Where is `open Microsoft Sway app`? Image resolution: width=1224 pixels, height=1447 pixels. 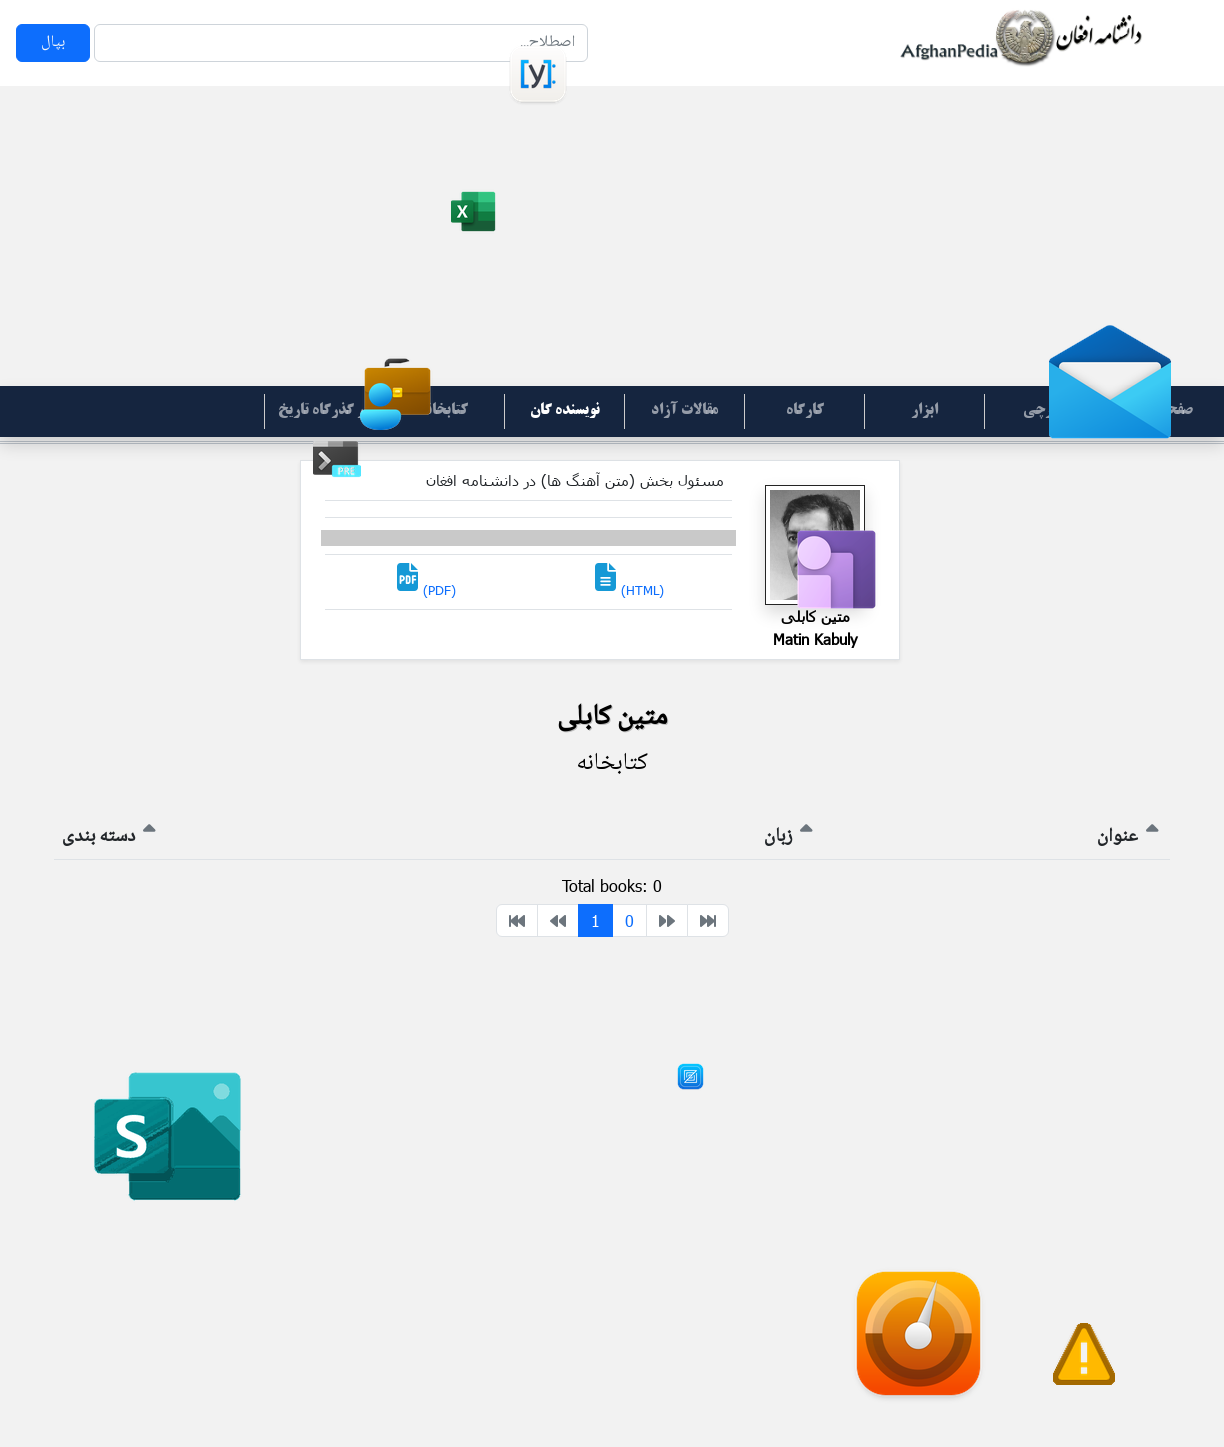 open Microsoft Sway app is located at coordinates (167, 1136).